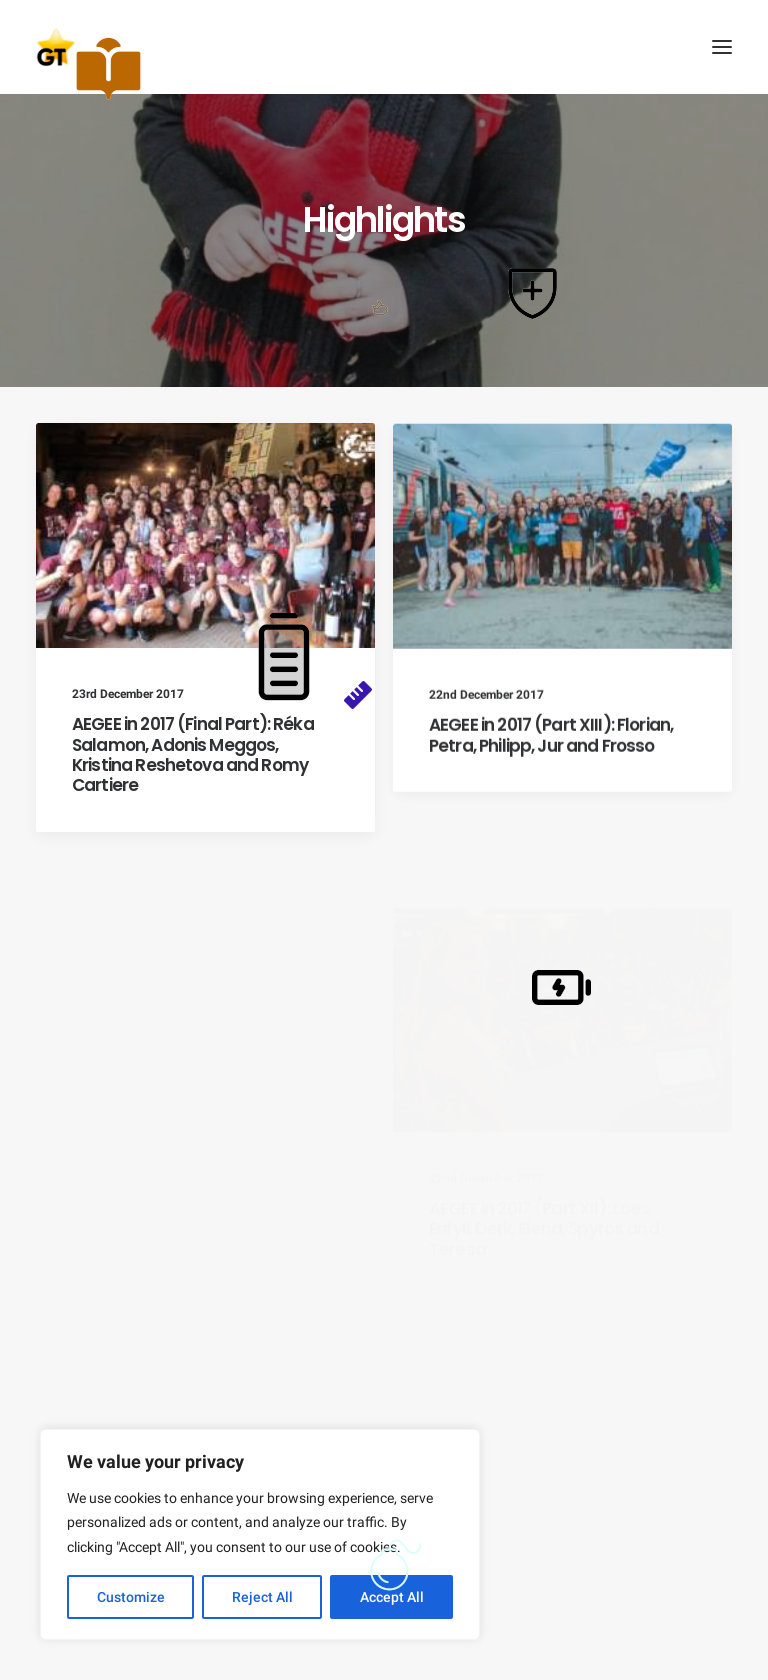 Image resolution: width=768 pixels, height=1680 pixels. What do you see at coordinates (393, 1564) in the screenshot?
I see `indicates a destructive or irreversible action` at bounding box center [393, 1564].